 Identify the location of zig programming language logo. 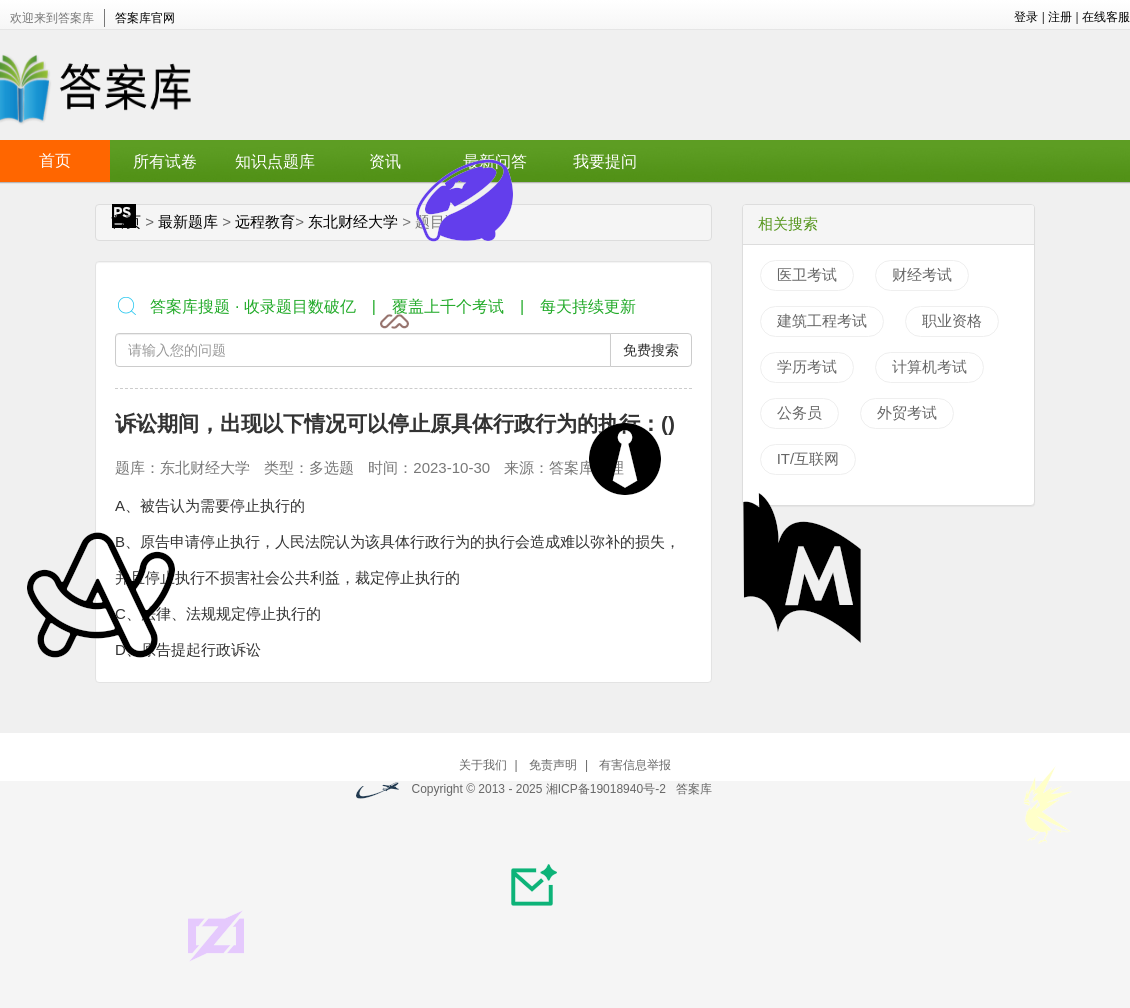
(216, 936).